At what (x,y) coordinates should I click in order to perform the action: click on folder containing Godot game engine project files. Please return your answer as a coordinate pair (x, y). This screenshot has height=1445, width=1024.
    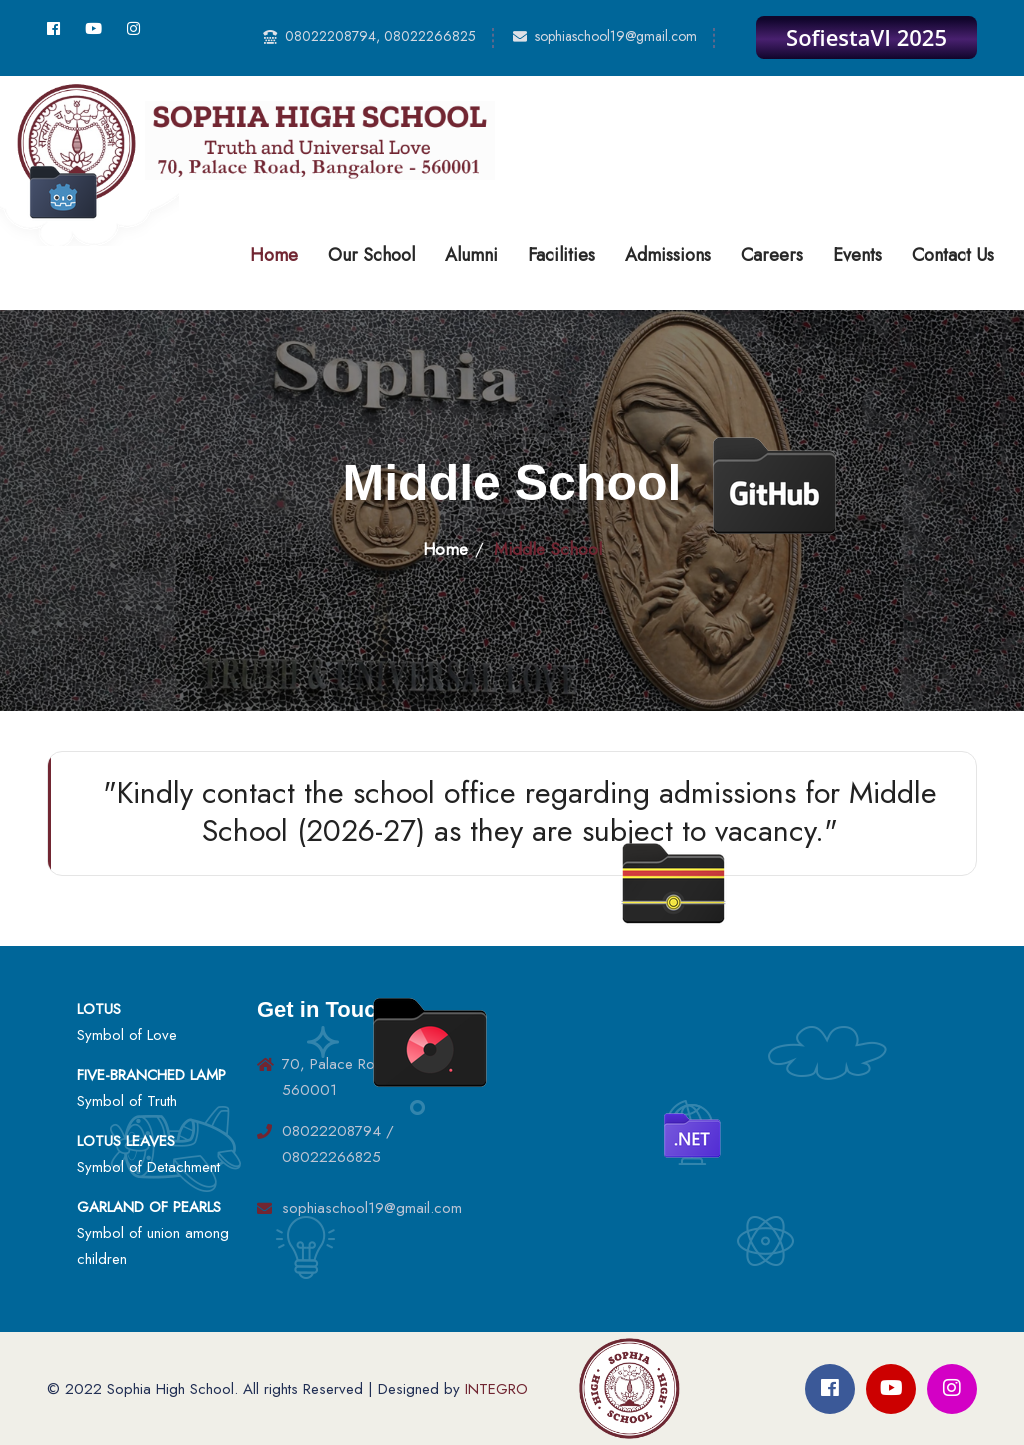
    Looking at the image, I should click on (63, 194).